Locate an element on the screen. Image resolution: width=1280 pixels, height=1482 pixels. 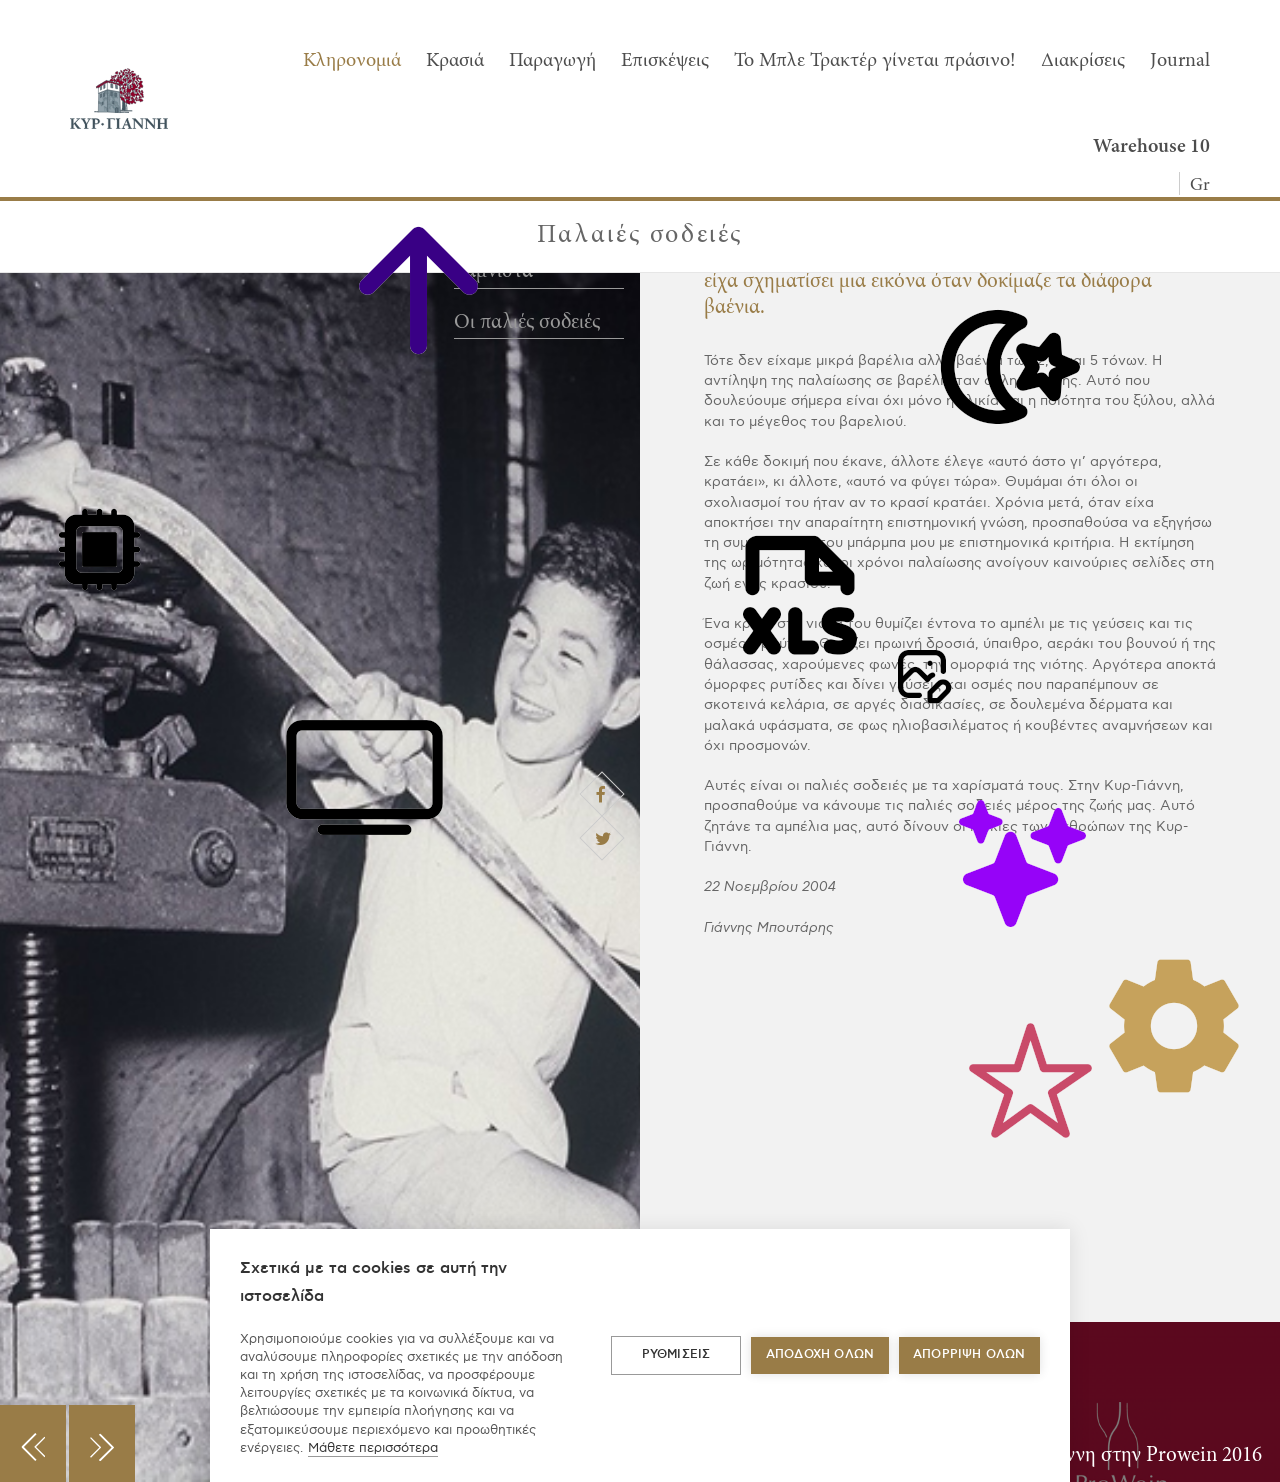
view hardware or processor information is located at coordinates (99, 549).